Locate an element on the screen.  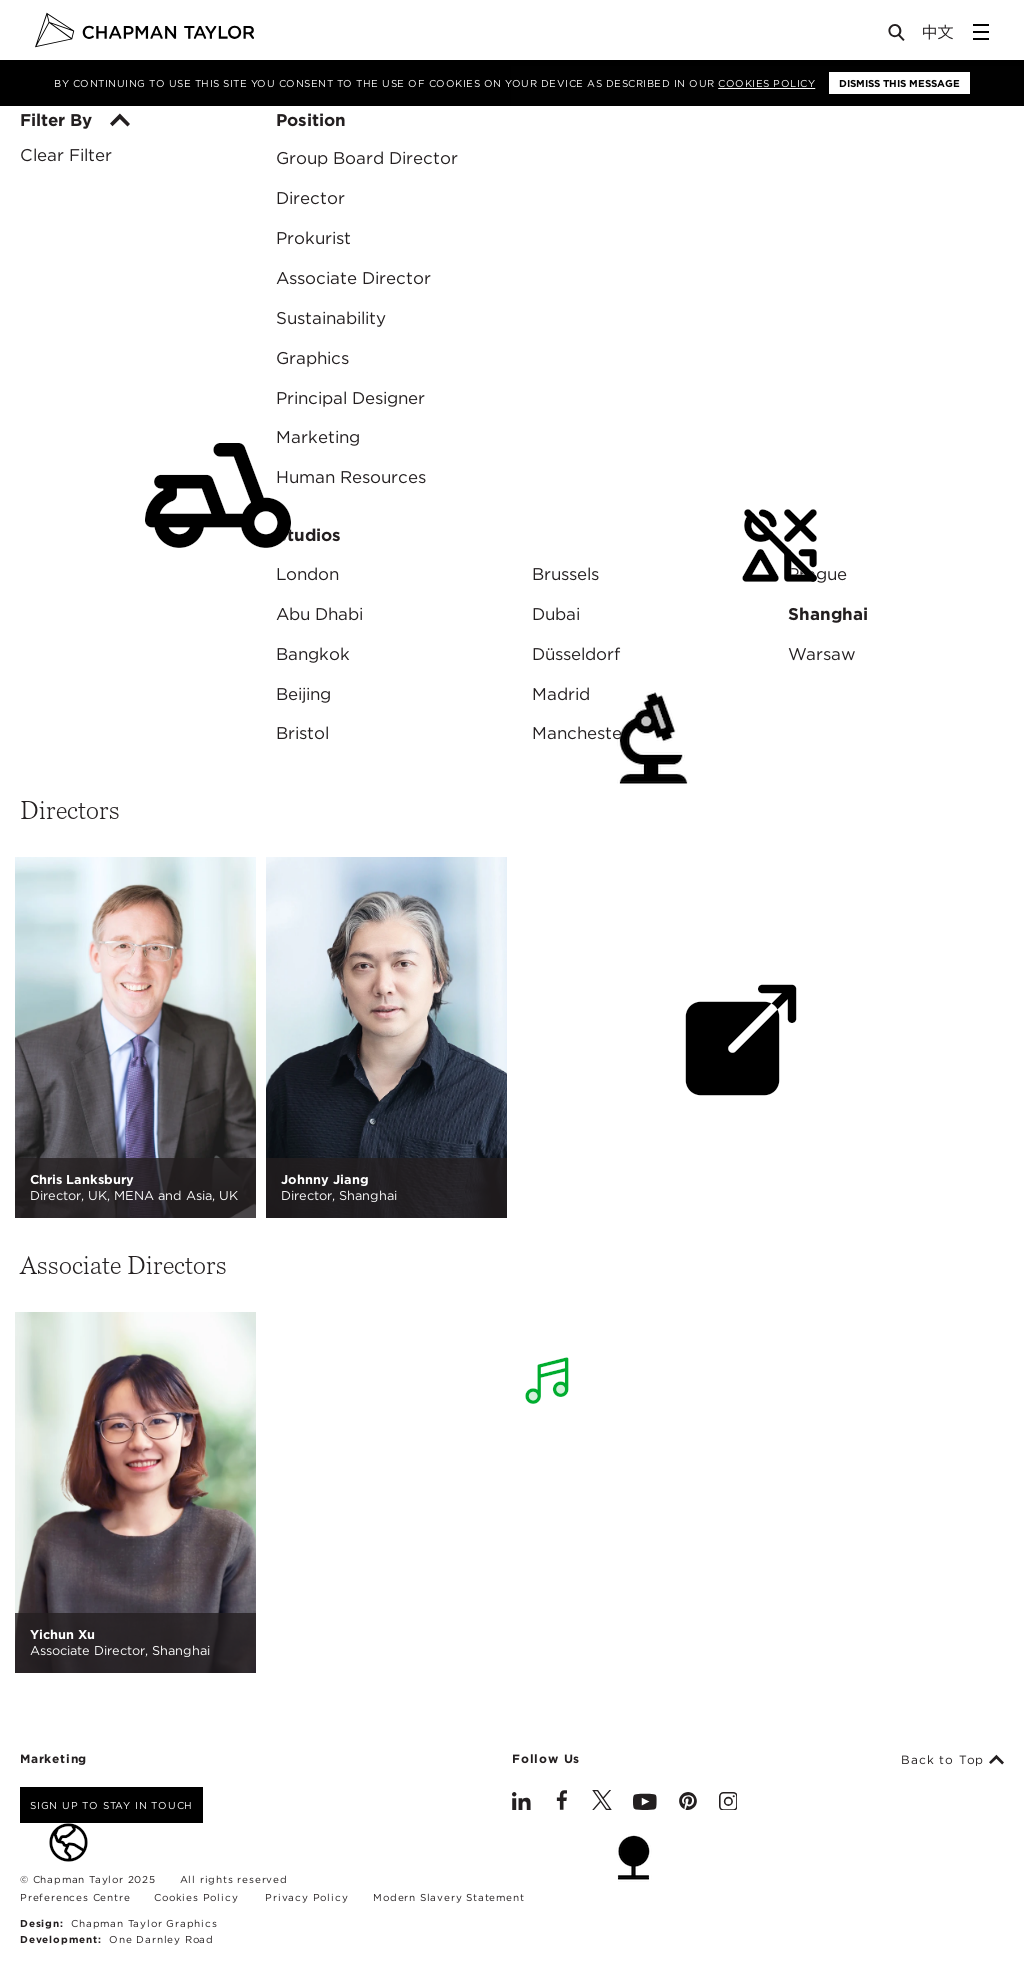
access science or laboratory features is located at coordinates (653, 740).